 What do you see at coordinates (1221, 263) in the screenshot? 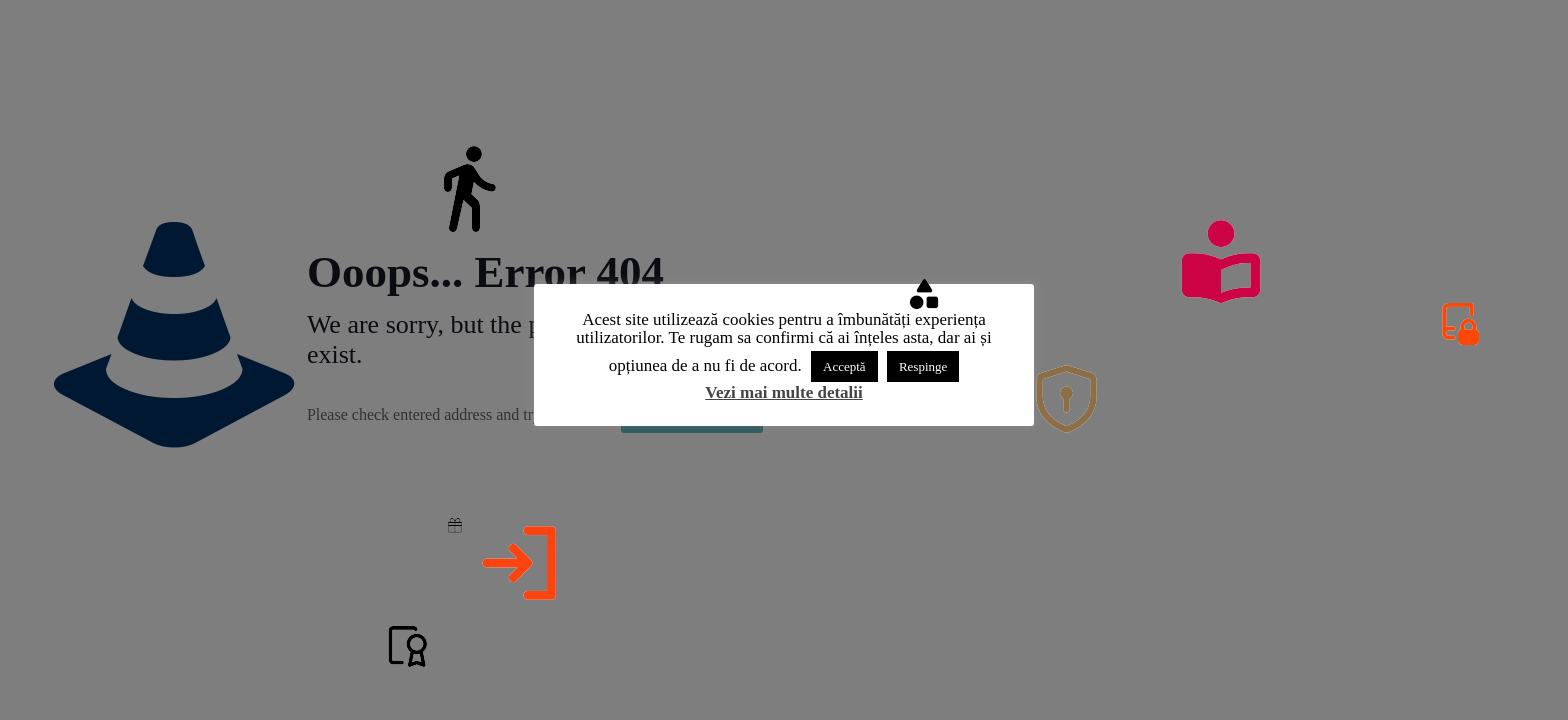
I see `open reading mode` at bounding box center [1221, 263].